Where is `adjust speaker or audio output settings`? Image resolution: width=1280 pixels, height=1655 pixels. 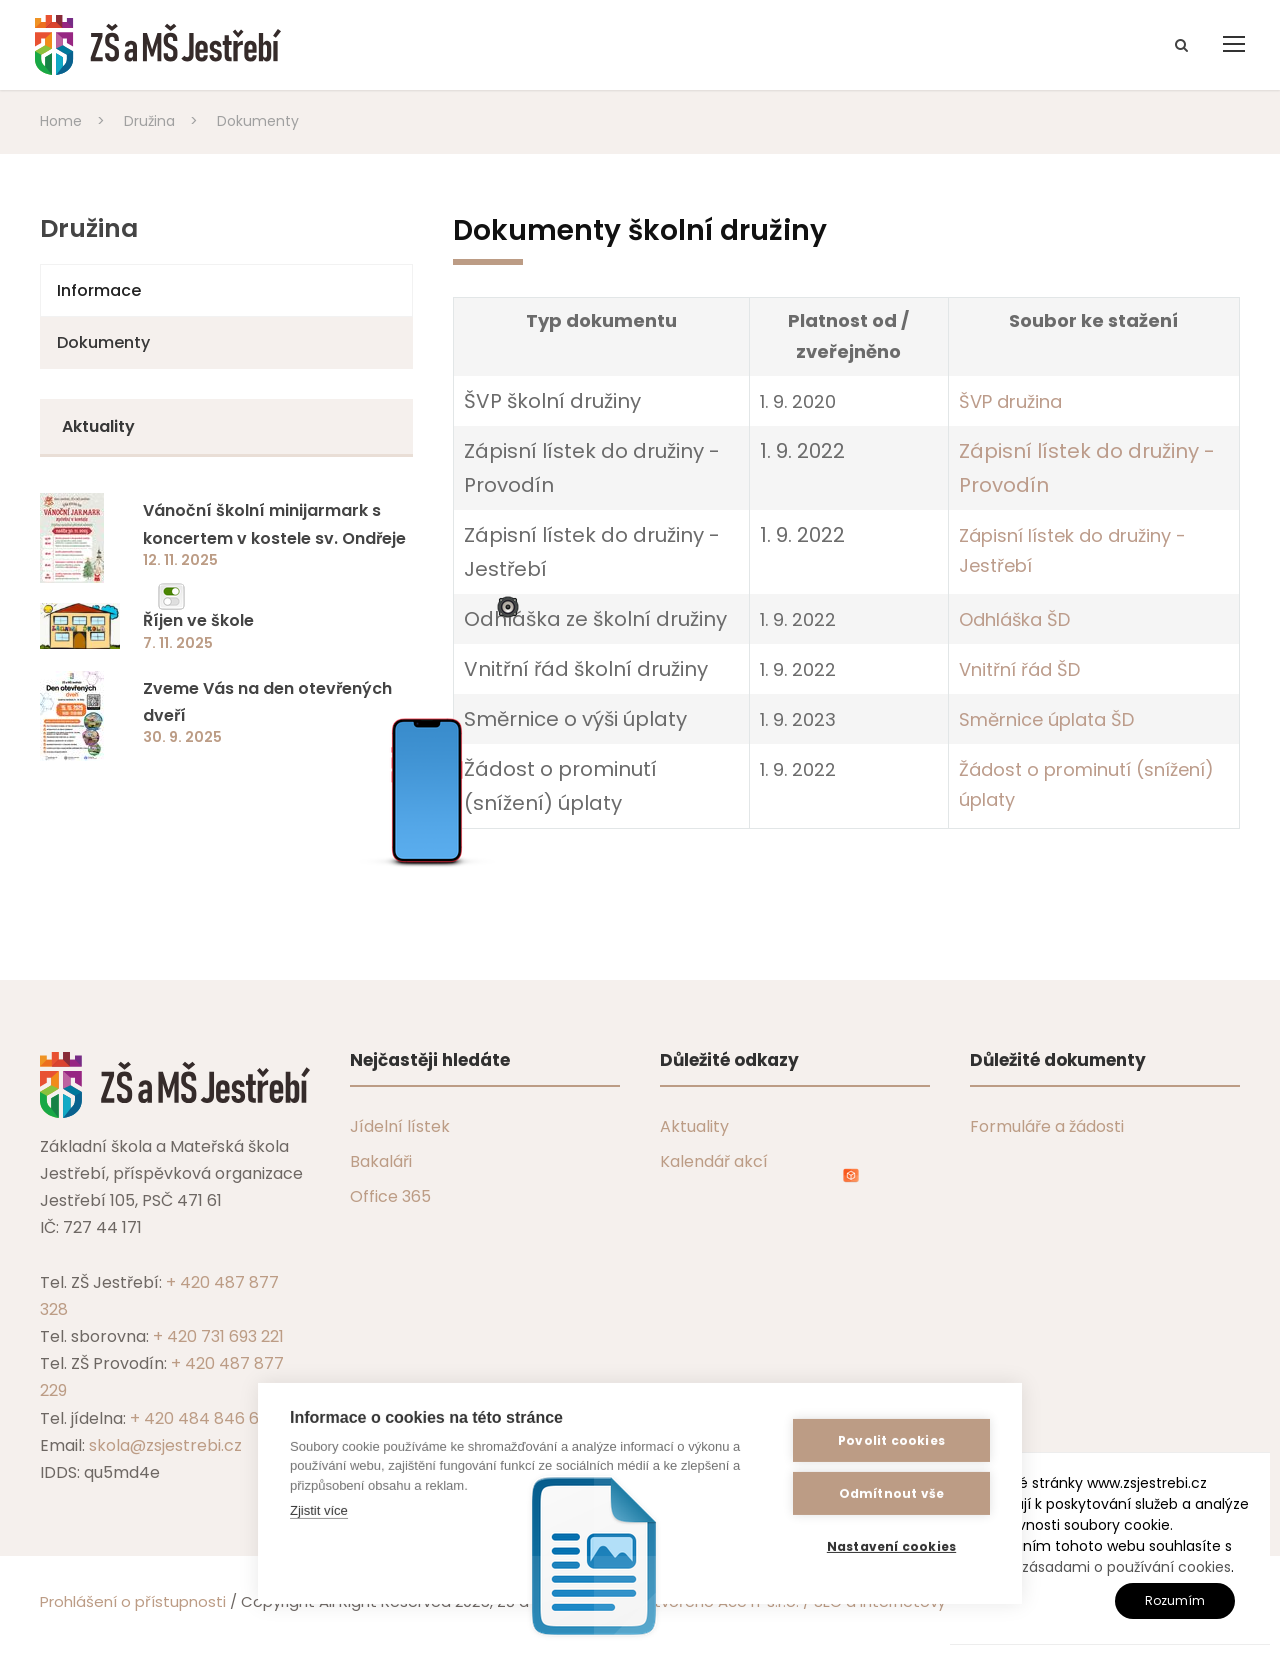
adjust speaker or audio output settings is located at coordinates (508, 607).